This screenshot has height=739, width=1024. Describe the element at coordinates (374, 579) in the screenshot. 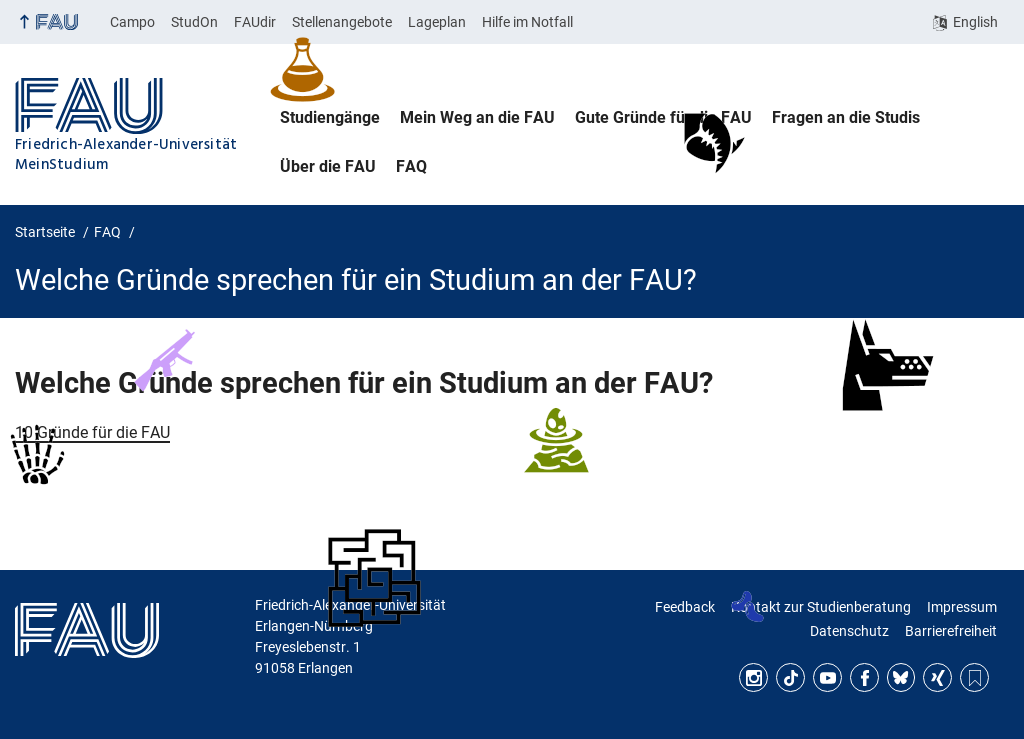

I see `access puzzle or maze game` at that location.